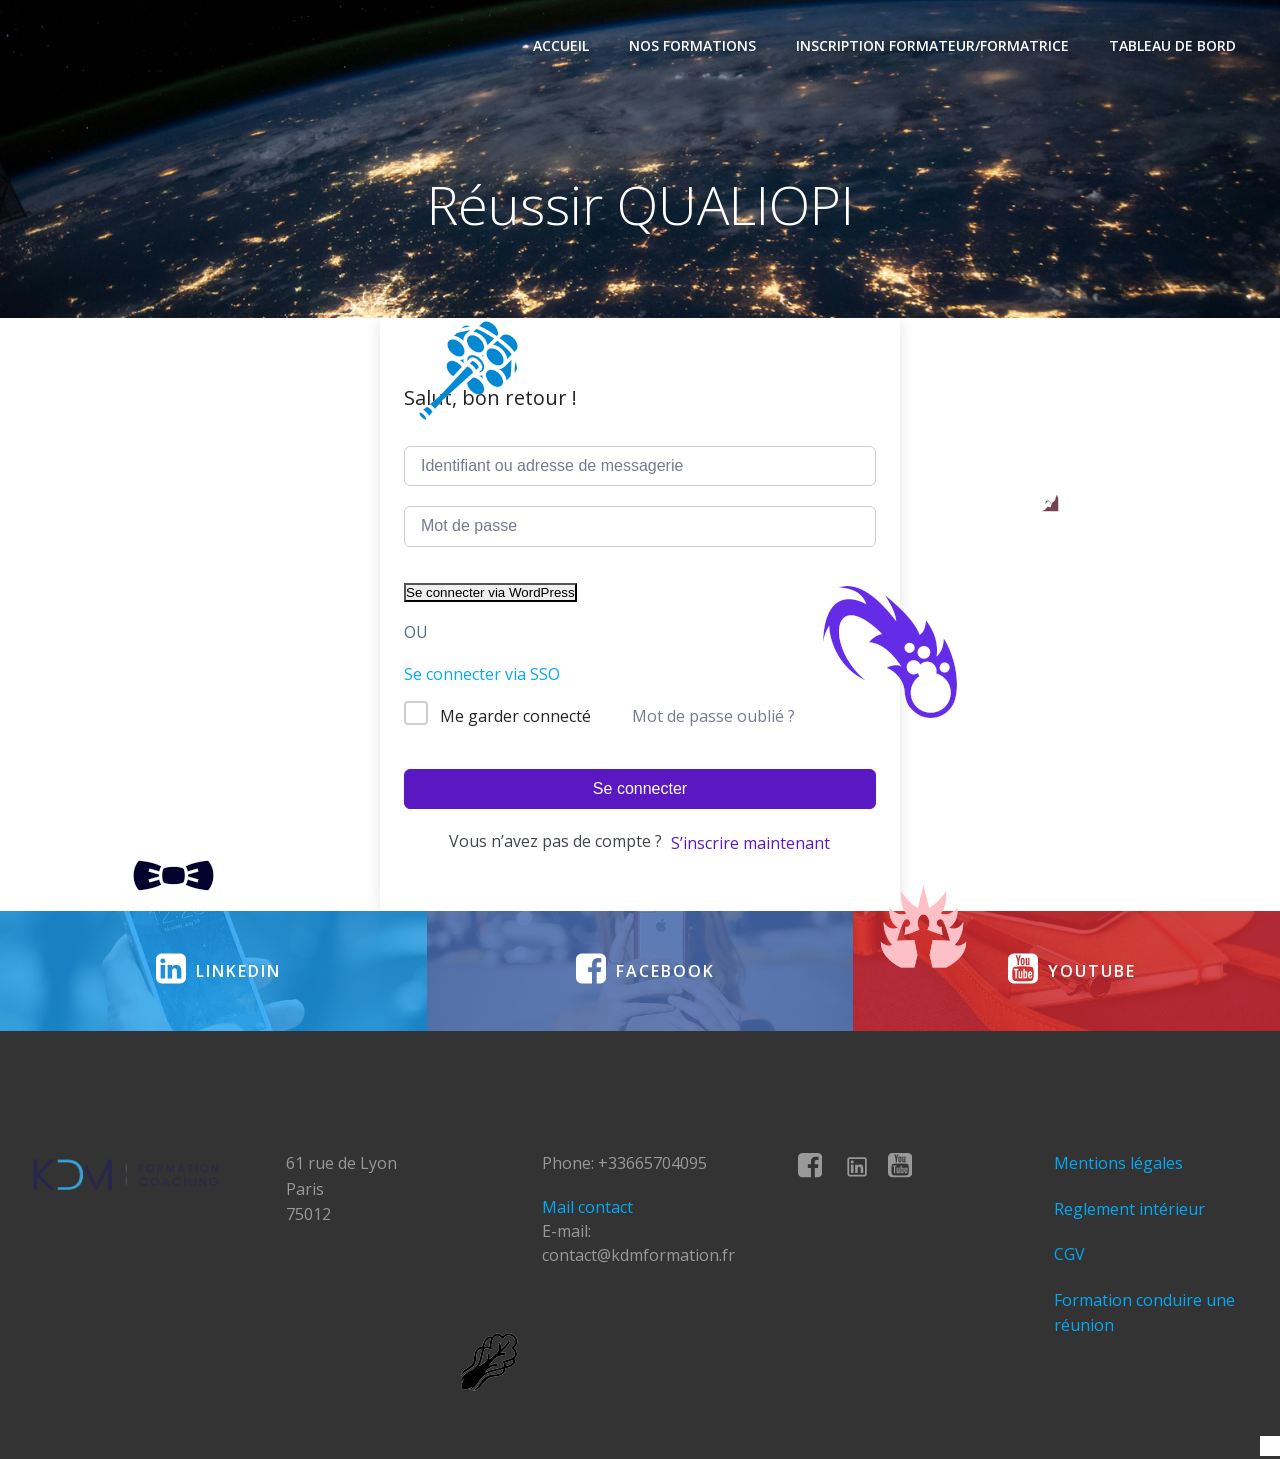 Image resolution: width=1280 pixels, height=1459 pixels. What do you see at coordinates (890, 652) in the screenshot?
I see `launch fireball attack or fire-based ability` at bounding box center [890, 652].